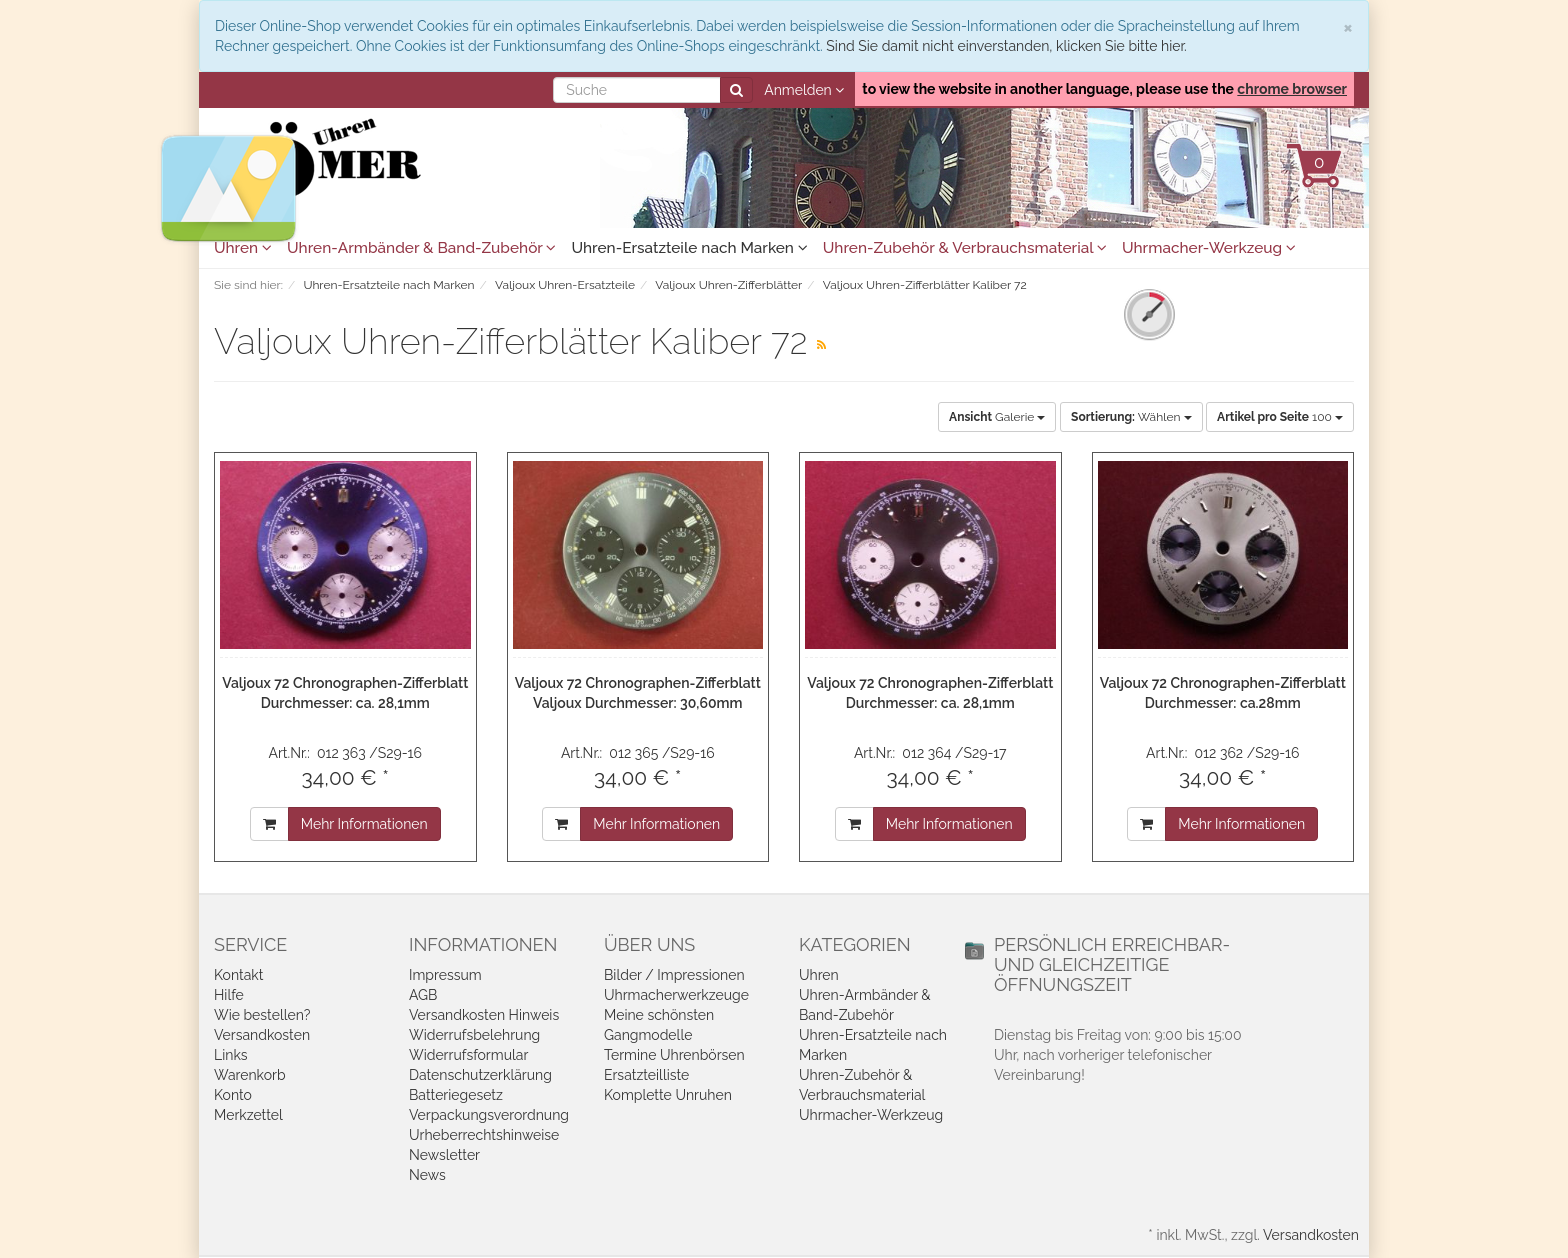 The height and width of the screenshot is (1258, 1568). Describe the element at coordinates (974, 950) in the screenshot. I see `open your documents folder` at that location.